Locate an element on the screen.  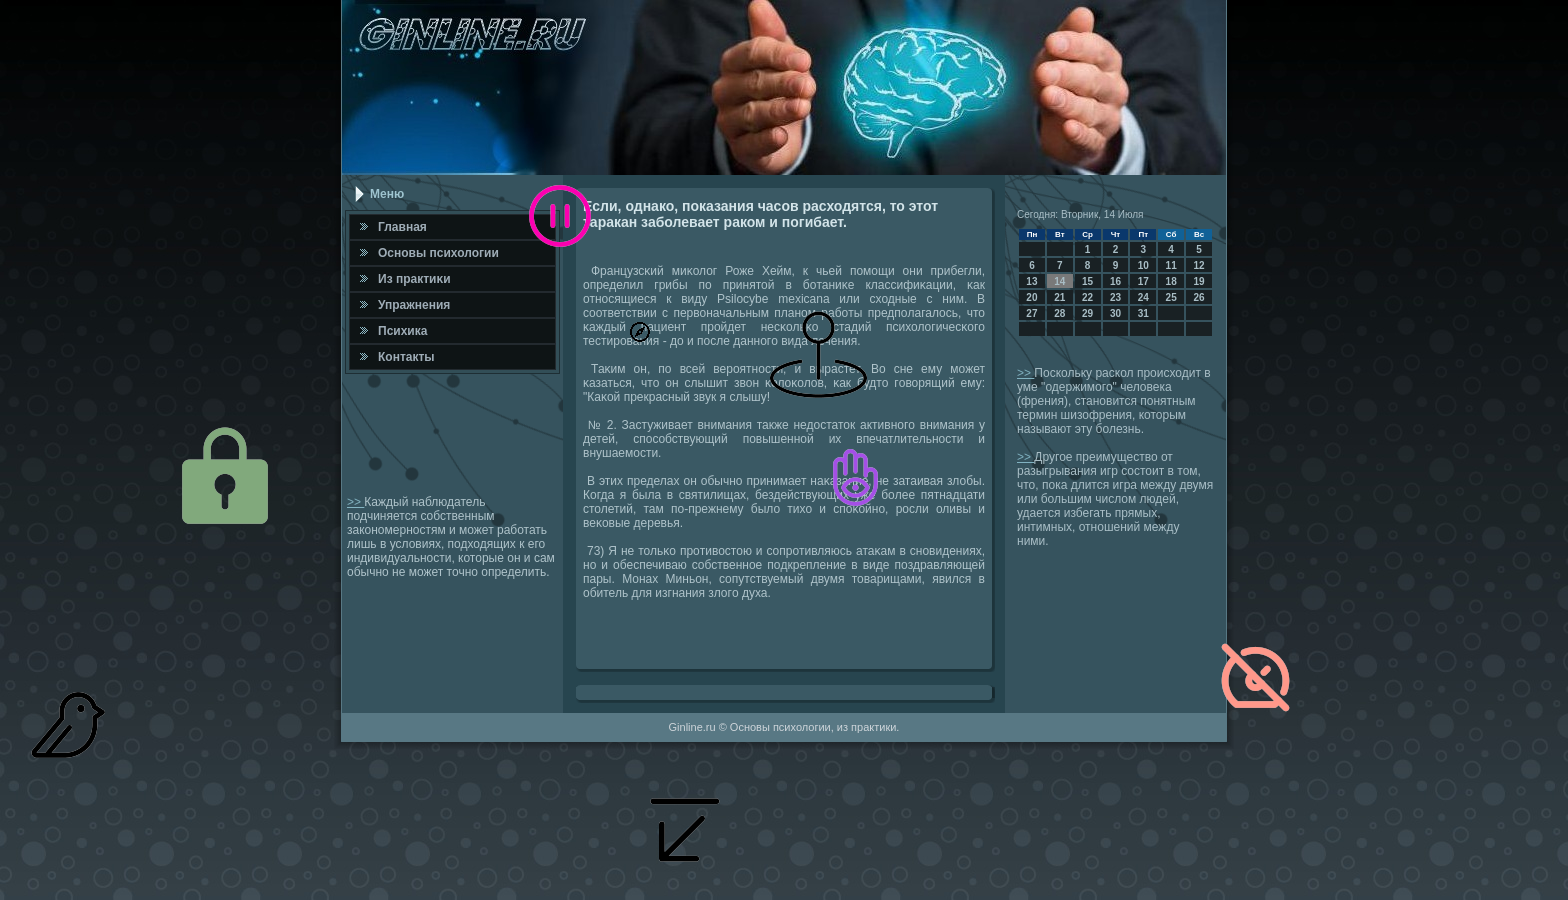
access twitter or social media sharing is located at coordinates (69, 727).